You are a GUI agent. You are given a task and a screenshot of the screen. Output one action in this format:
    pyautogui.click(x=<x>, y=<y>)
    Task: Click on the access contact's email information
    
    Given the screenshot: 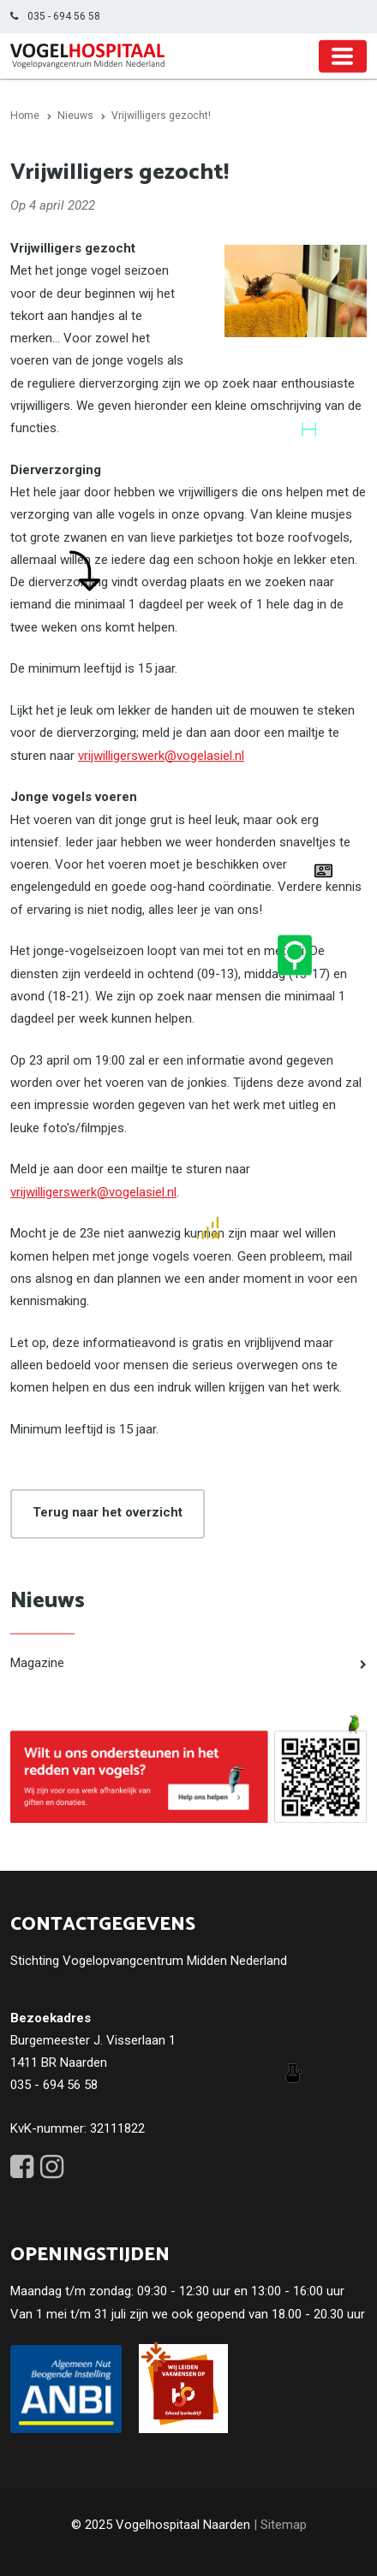 What is the action you would take?
    pyautogui.click(x=323, y=870)
    